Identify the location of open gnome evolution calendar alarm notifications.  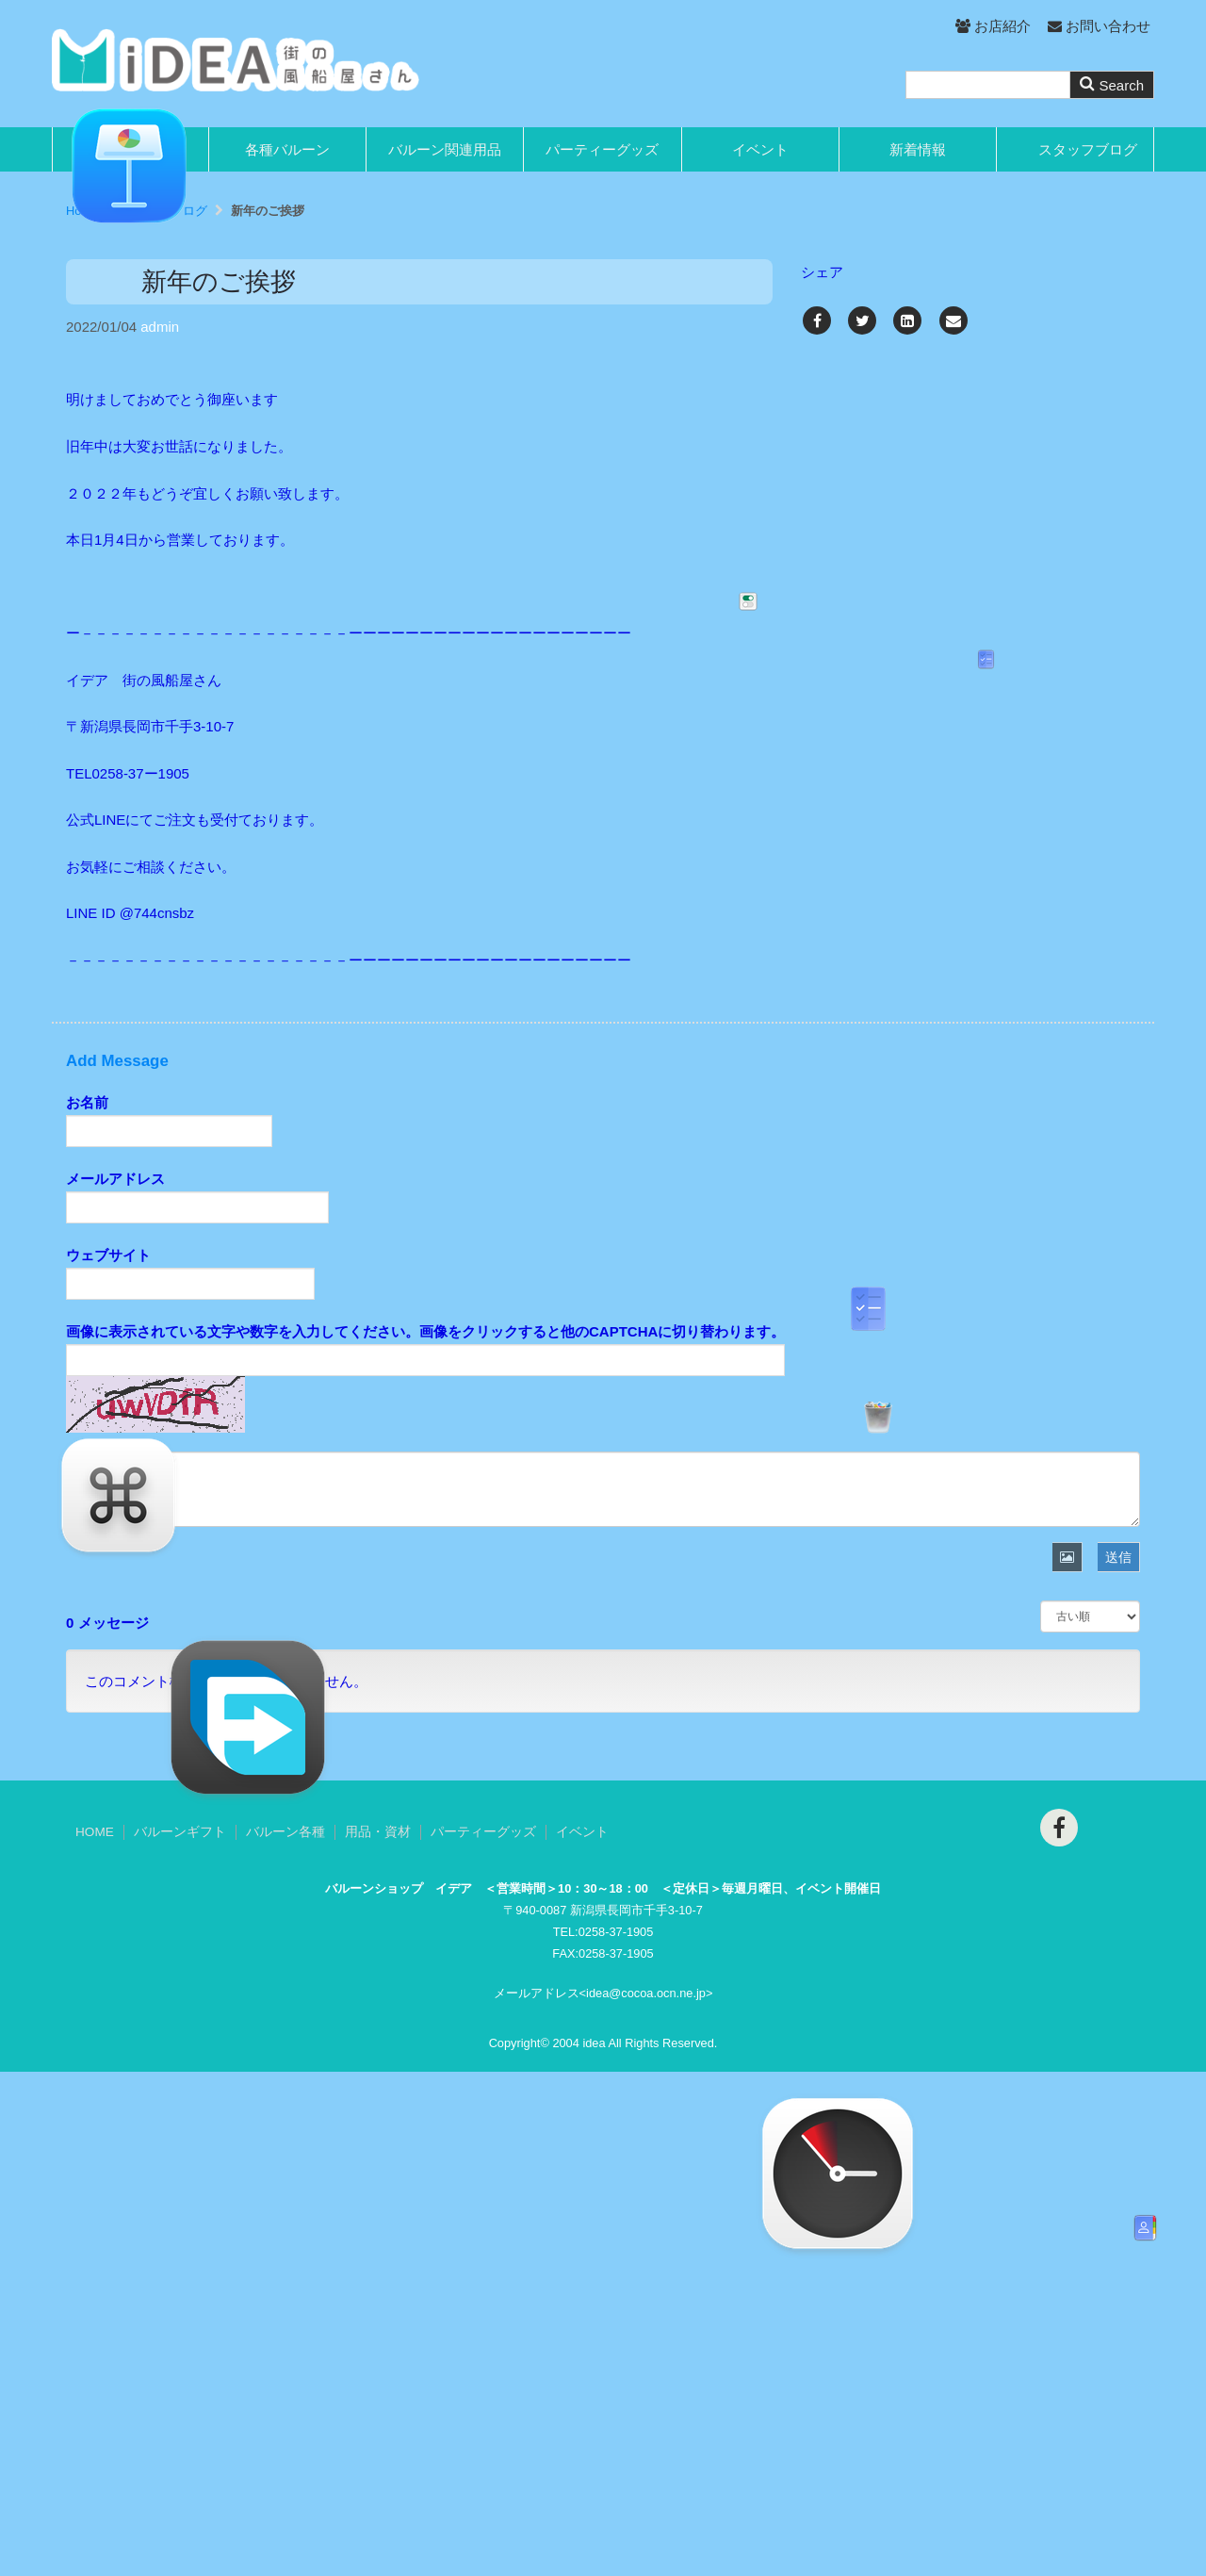
(838, 2174).